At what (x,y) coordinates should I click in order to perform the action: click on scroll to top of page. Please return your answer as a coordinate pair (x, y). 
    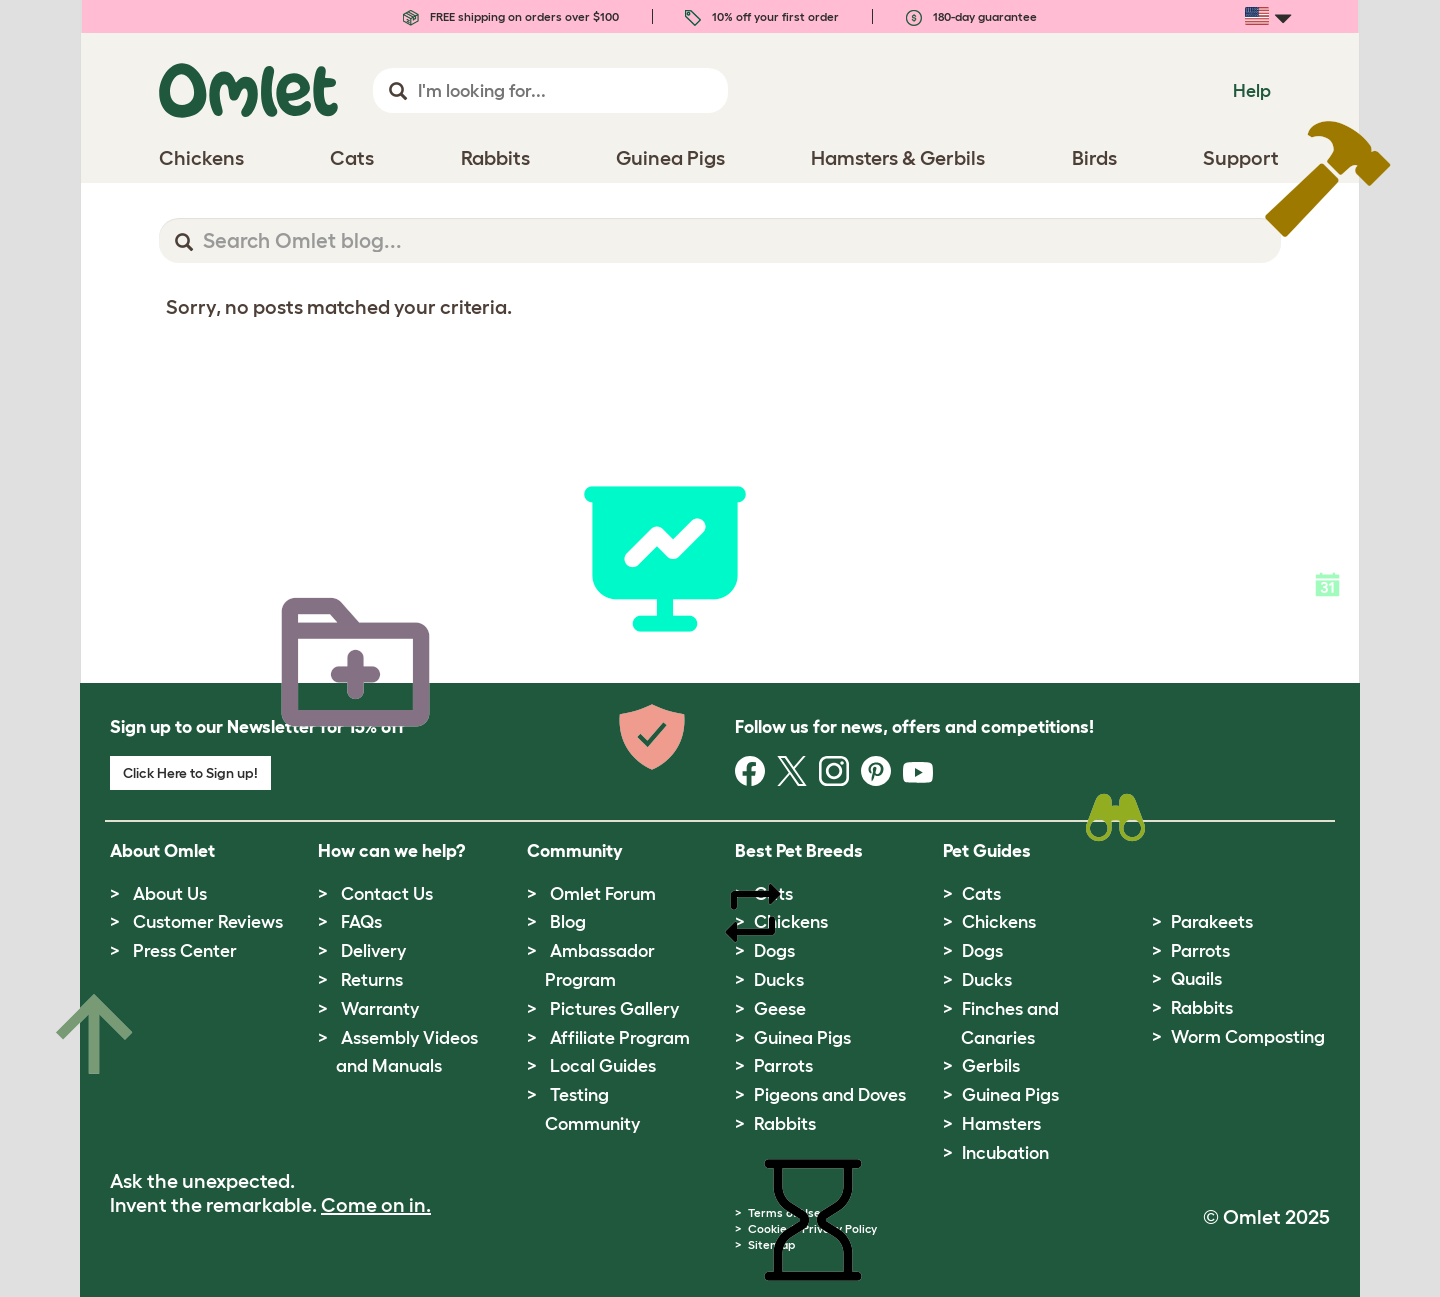
    Looking at the image, I should click on (94, 1035).